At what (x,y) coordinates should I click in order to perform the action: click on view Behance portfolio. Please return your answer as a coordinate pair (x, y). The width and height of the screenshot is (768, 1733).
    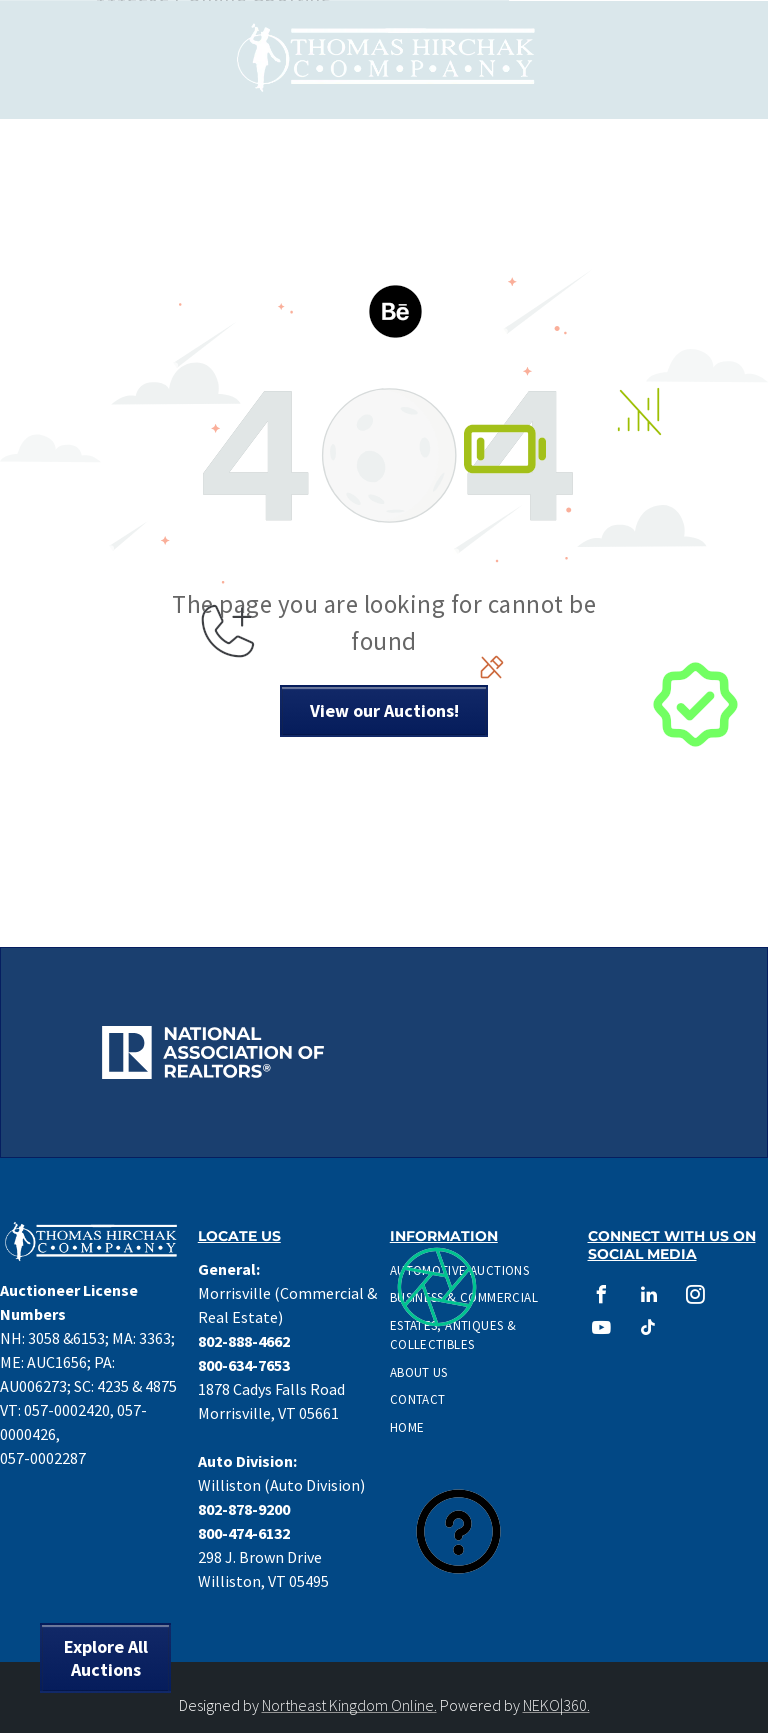
    Looking at the image, I should click on (395, 311).